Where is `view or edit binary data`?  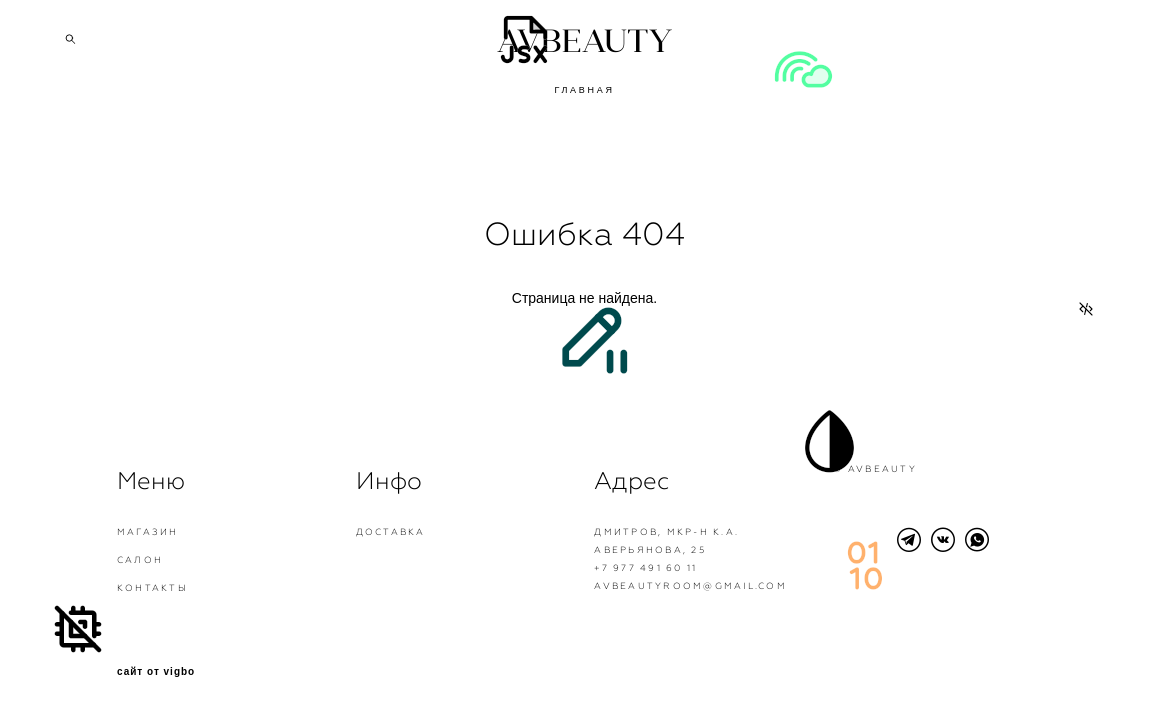 view or edit binary data is located at coordinates (864, 565).